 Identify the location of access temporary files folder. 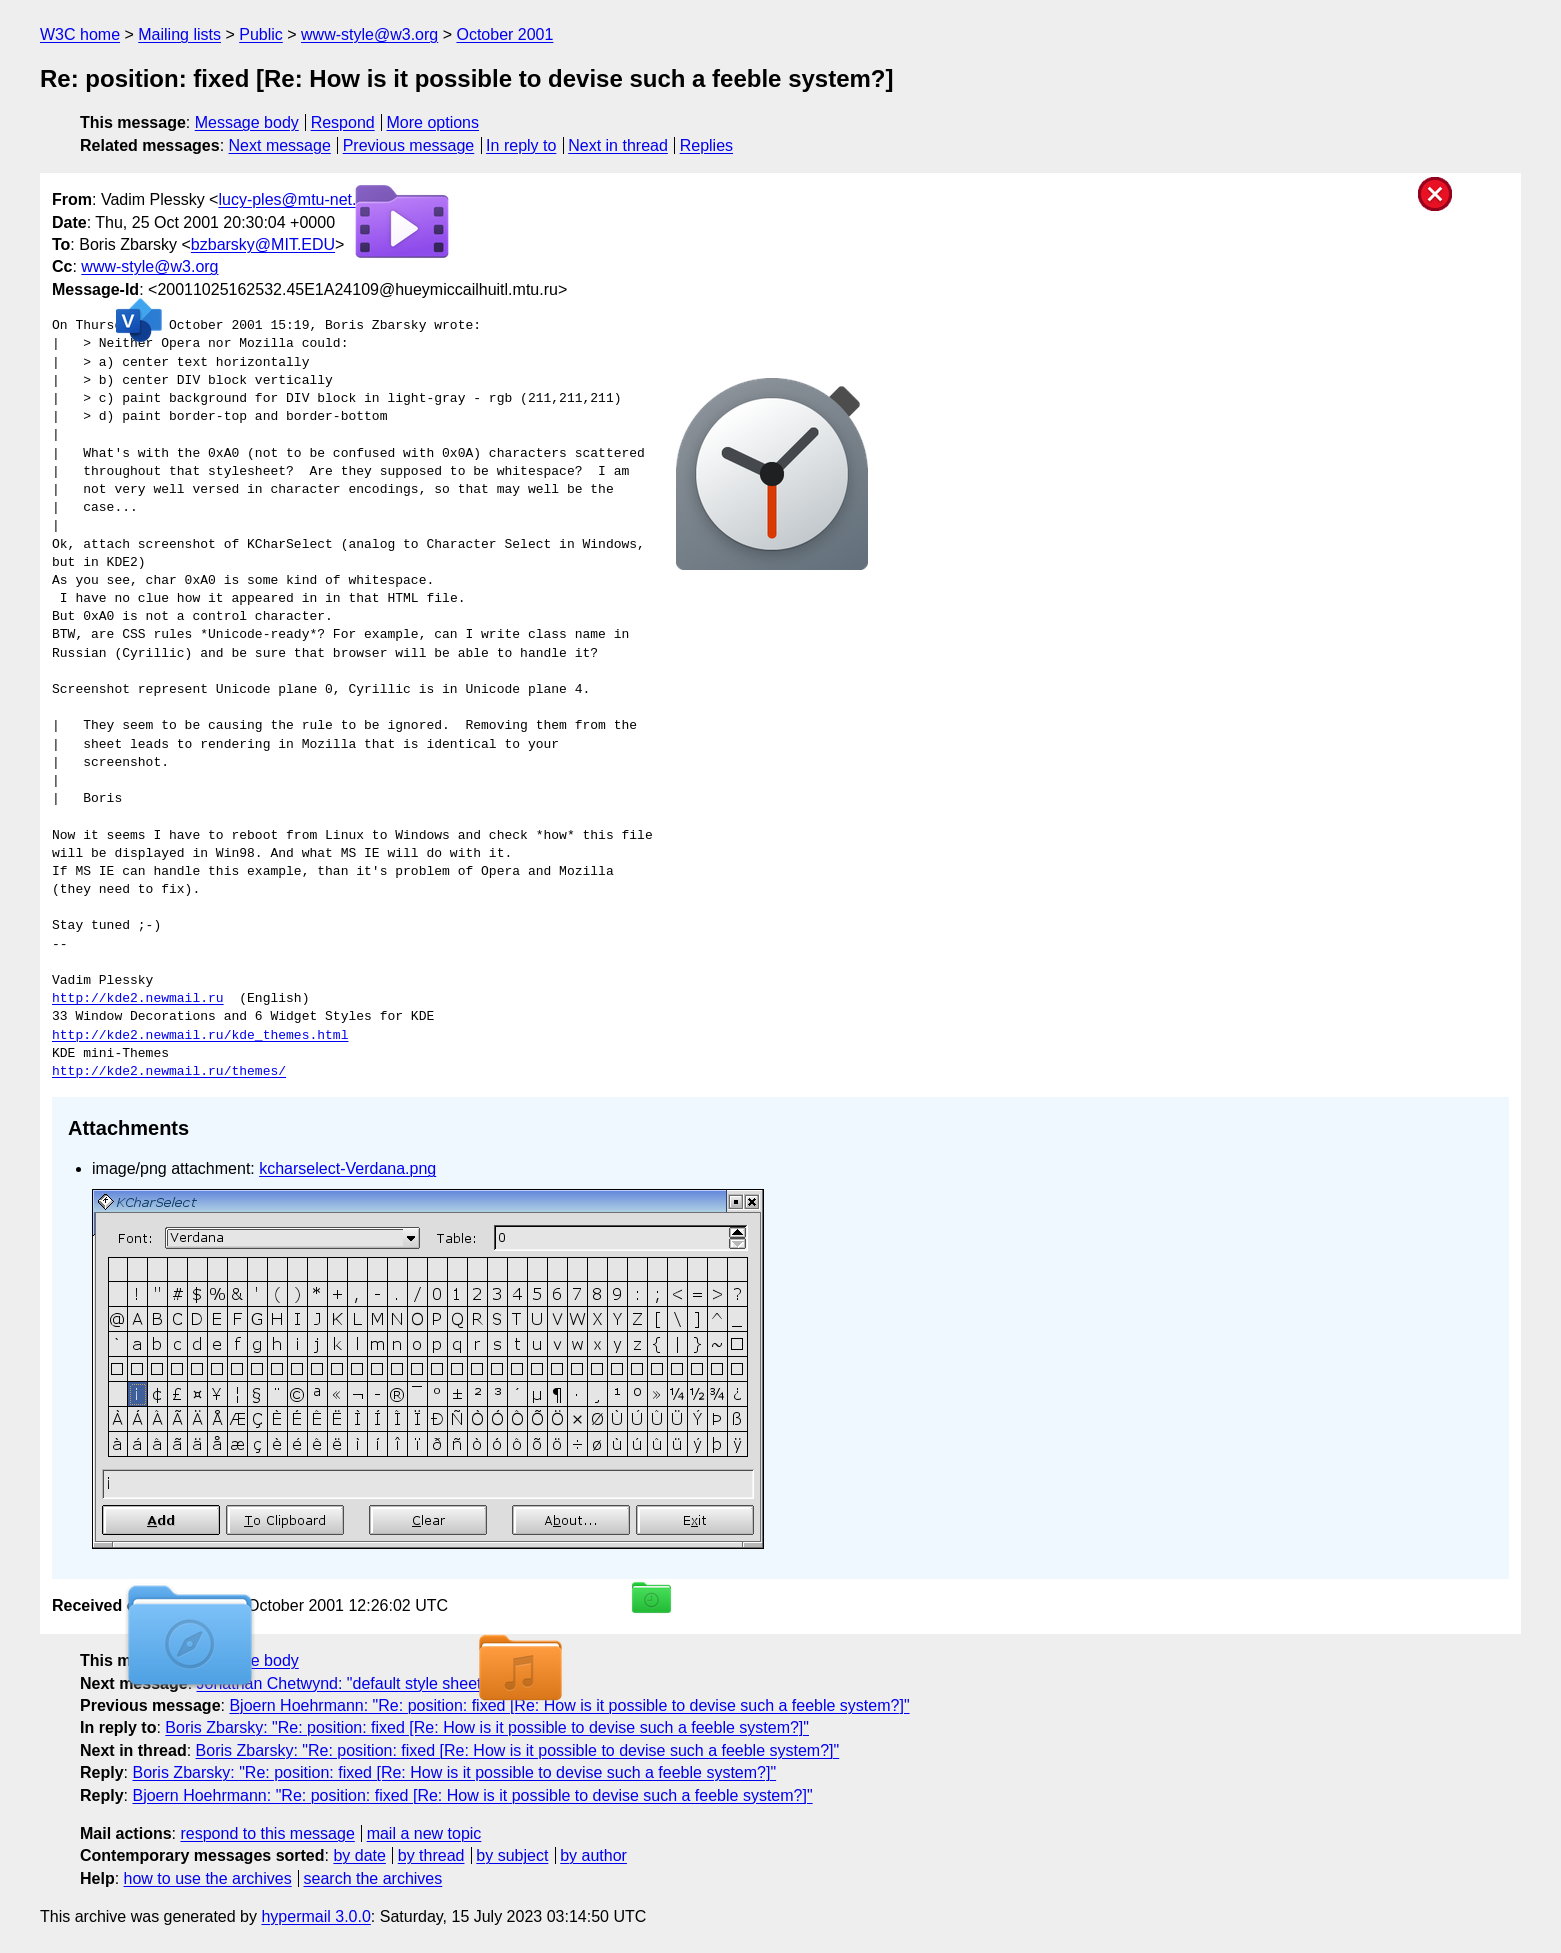
(651, 1597).